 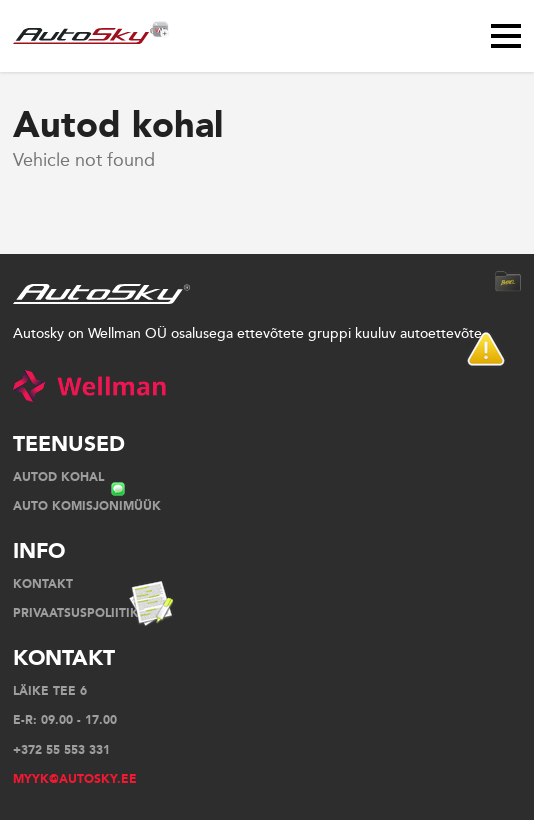 I want to click on folder containing babel configuration files, so click(x=508, y=282).